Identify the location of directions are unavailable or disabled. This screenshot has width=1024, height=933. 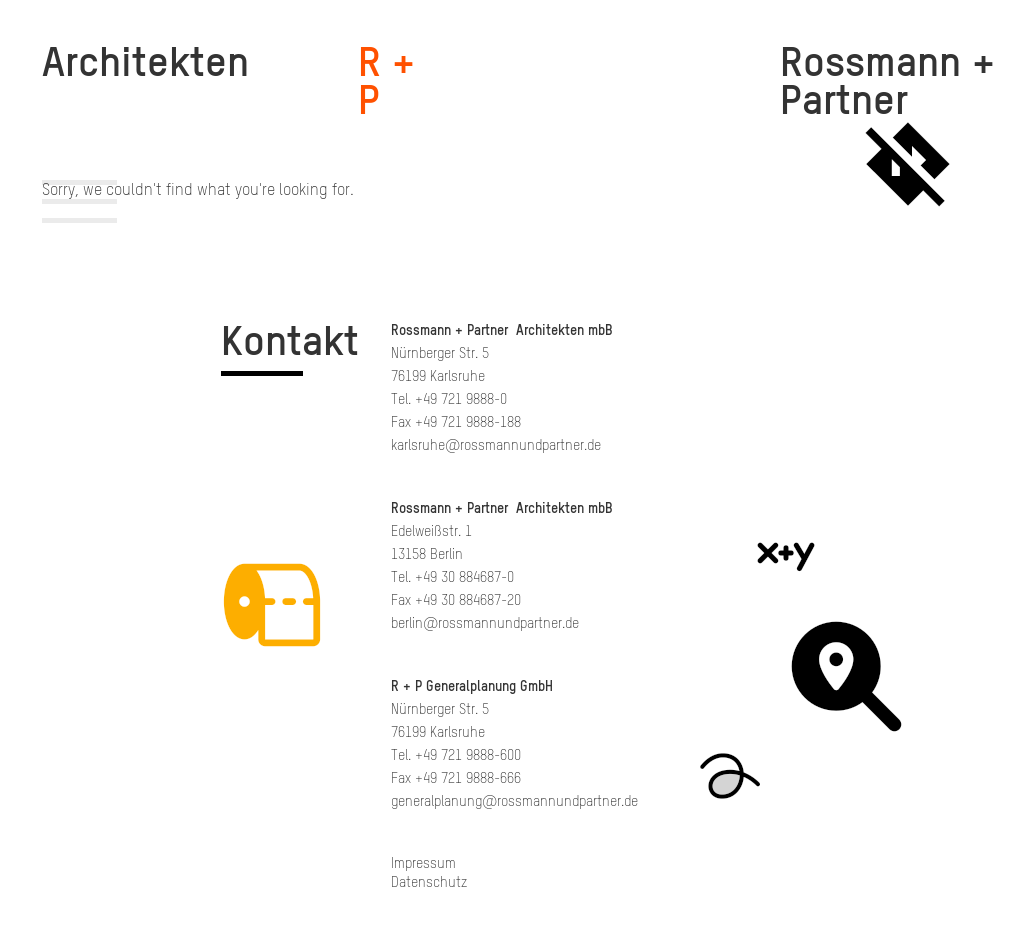
(908, 164).